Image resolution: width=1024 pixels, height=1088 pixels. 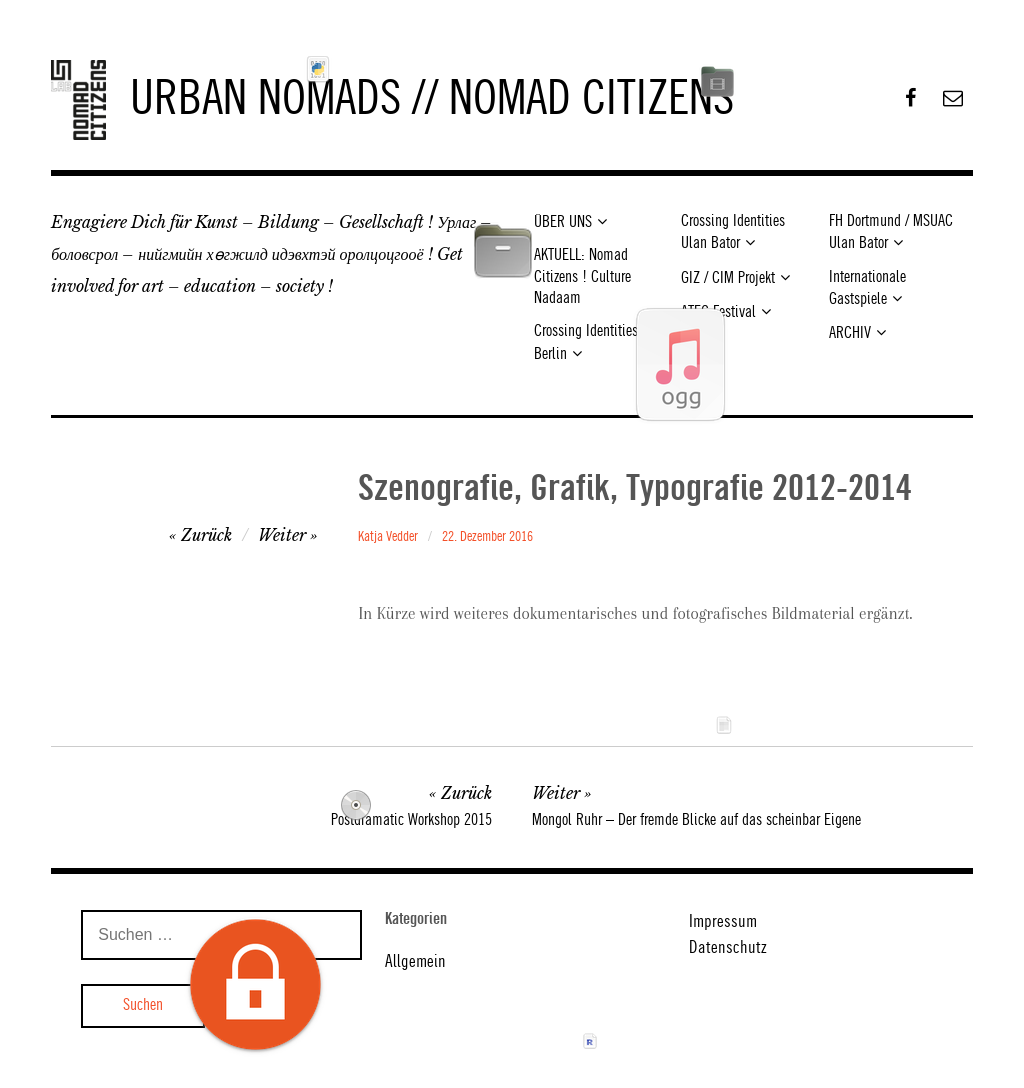 What do you see at coordinates (680, 364) in the screenshot?
I see `an ogg vorbis audio file` at bounding box center [680, 364].